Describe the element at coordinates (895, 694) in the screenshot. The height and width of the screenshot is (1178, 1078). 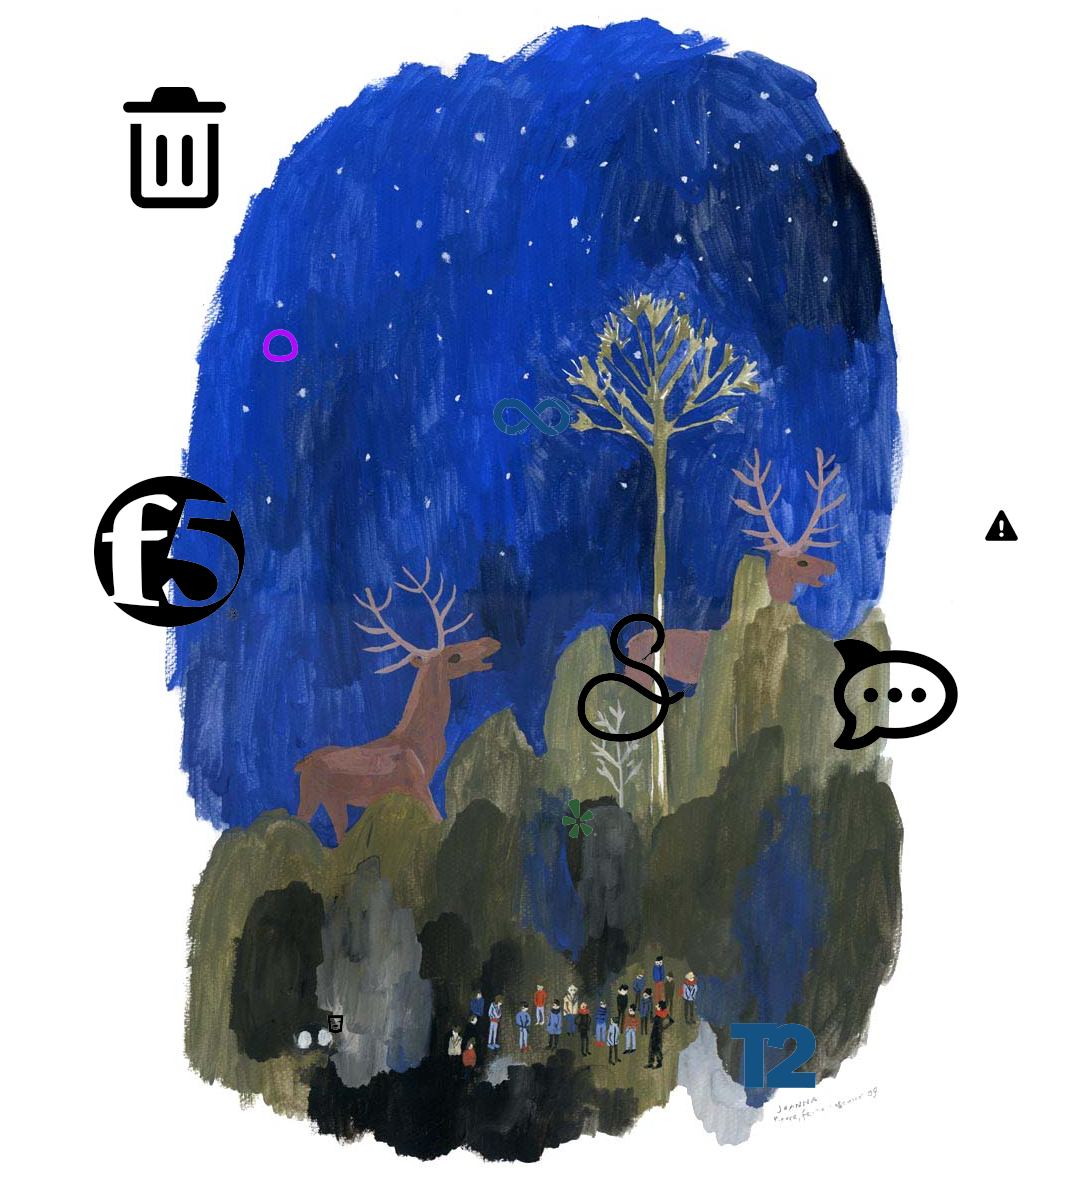
I see `open Rocket.Chat messaging app` at that location.